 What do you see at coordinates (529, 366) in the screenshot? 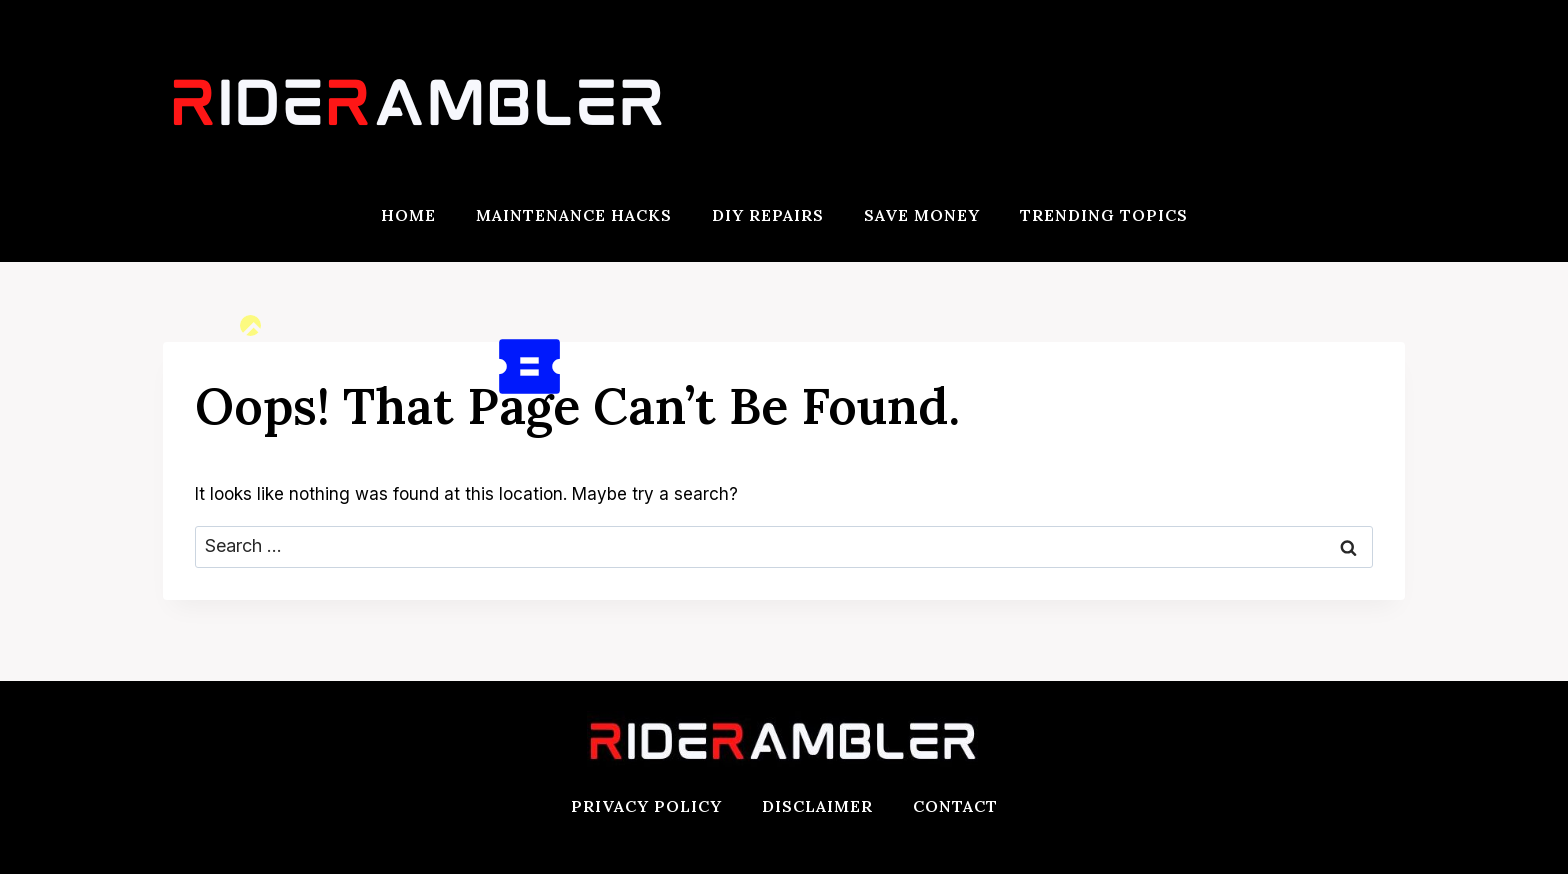
I see `view available coupons or discounts` at bounding box center [529, 366].